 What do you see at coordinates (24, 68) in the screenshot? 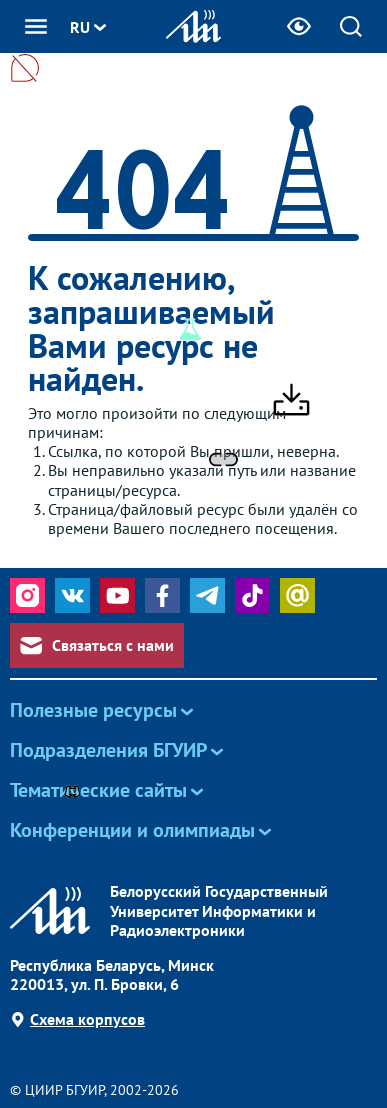
I see `mute or disable chat notifications` at bounding box center [24, 68].